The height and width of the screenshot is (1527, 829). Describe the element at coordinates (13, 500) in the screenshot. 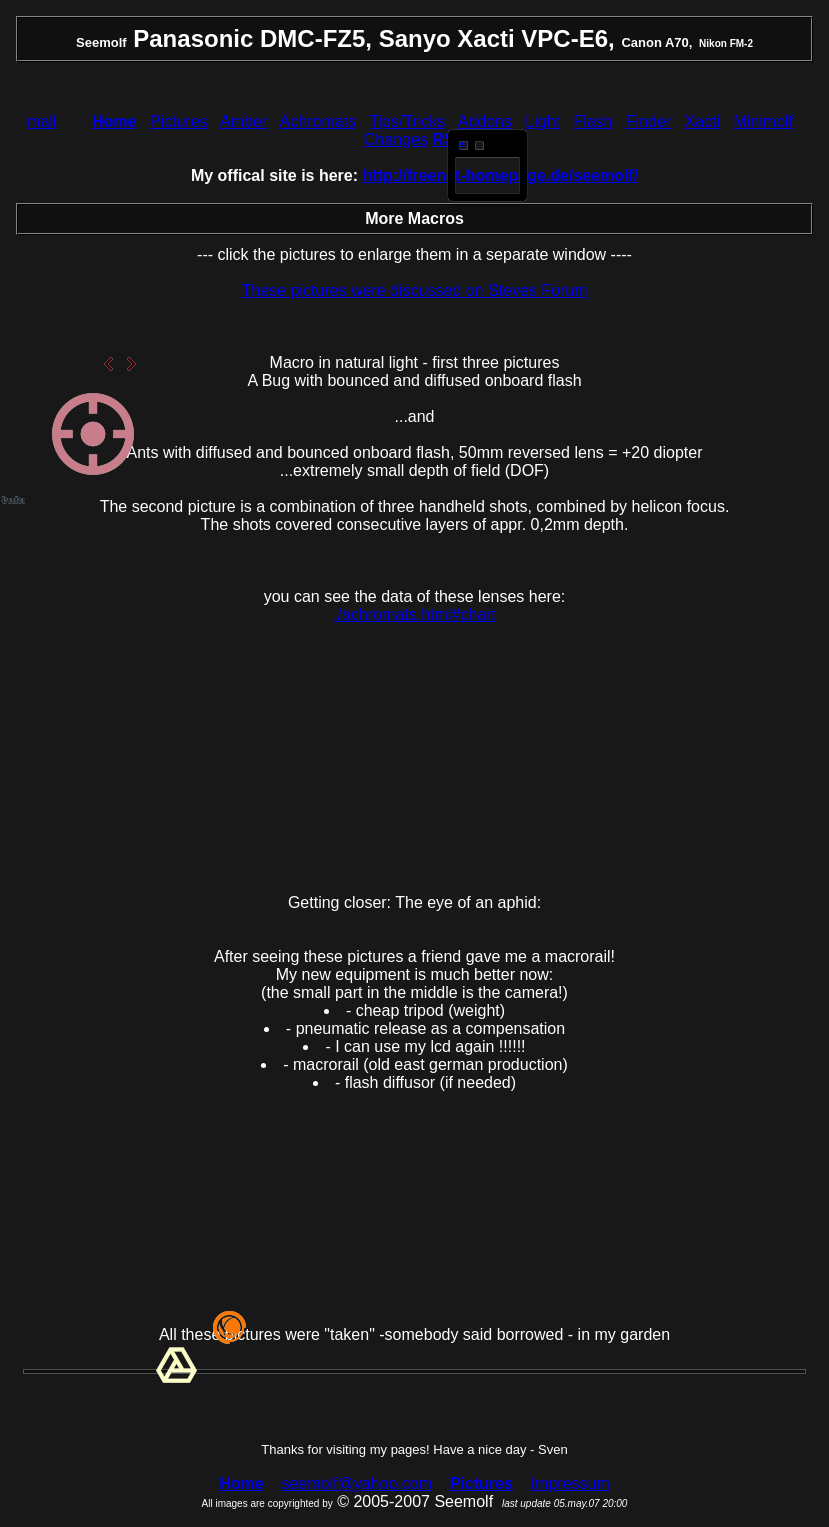

I see `open the tubi streaming app` at that location.